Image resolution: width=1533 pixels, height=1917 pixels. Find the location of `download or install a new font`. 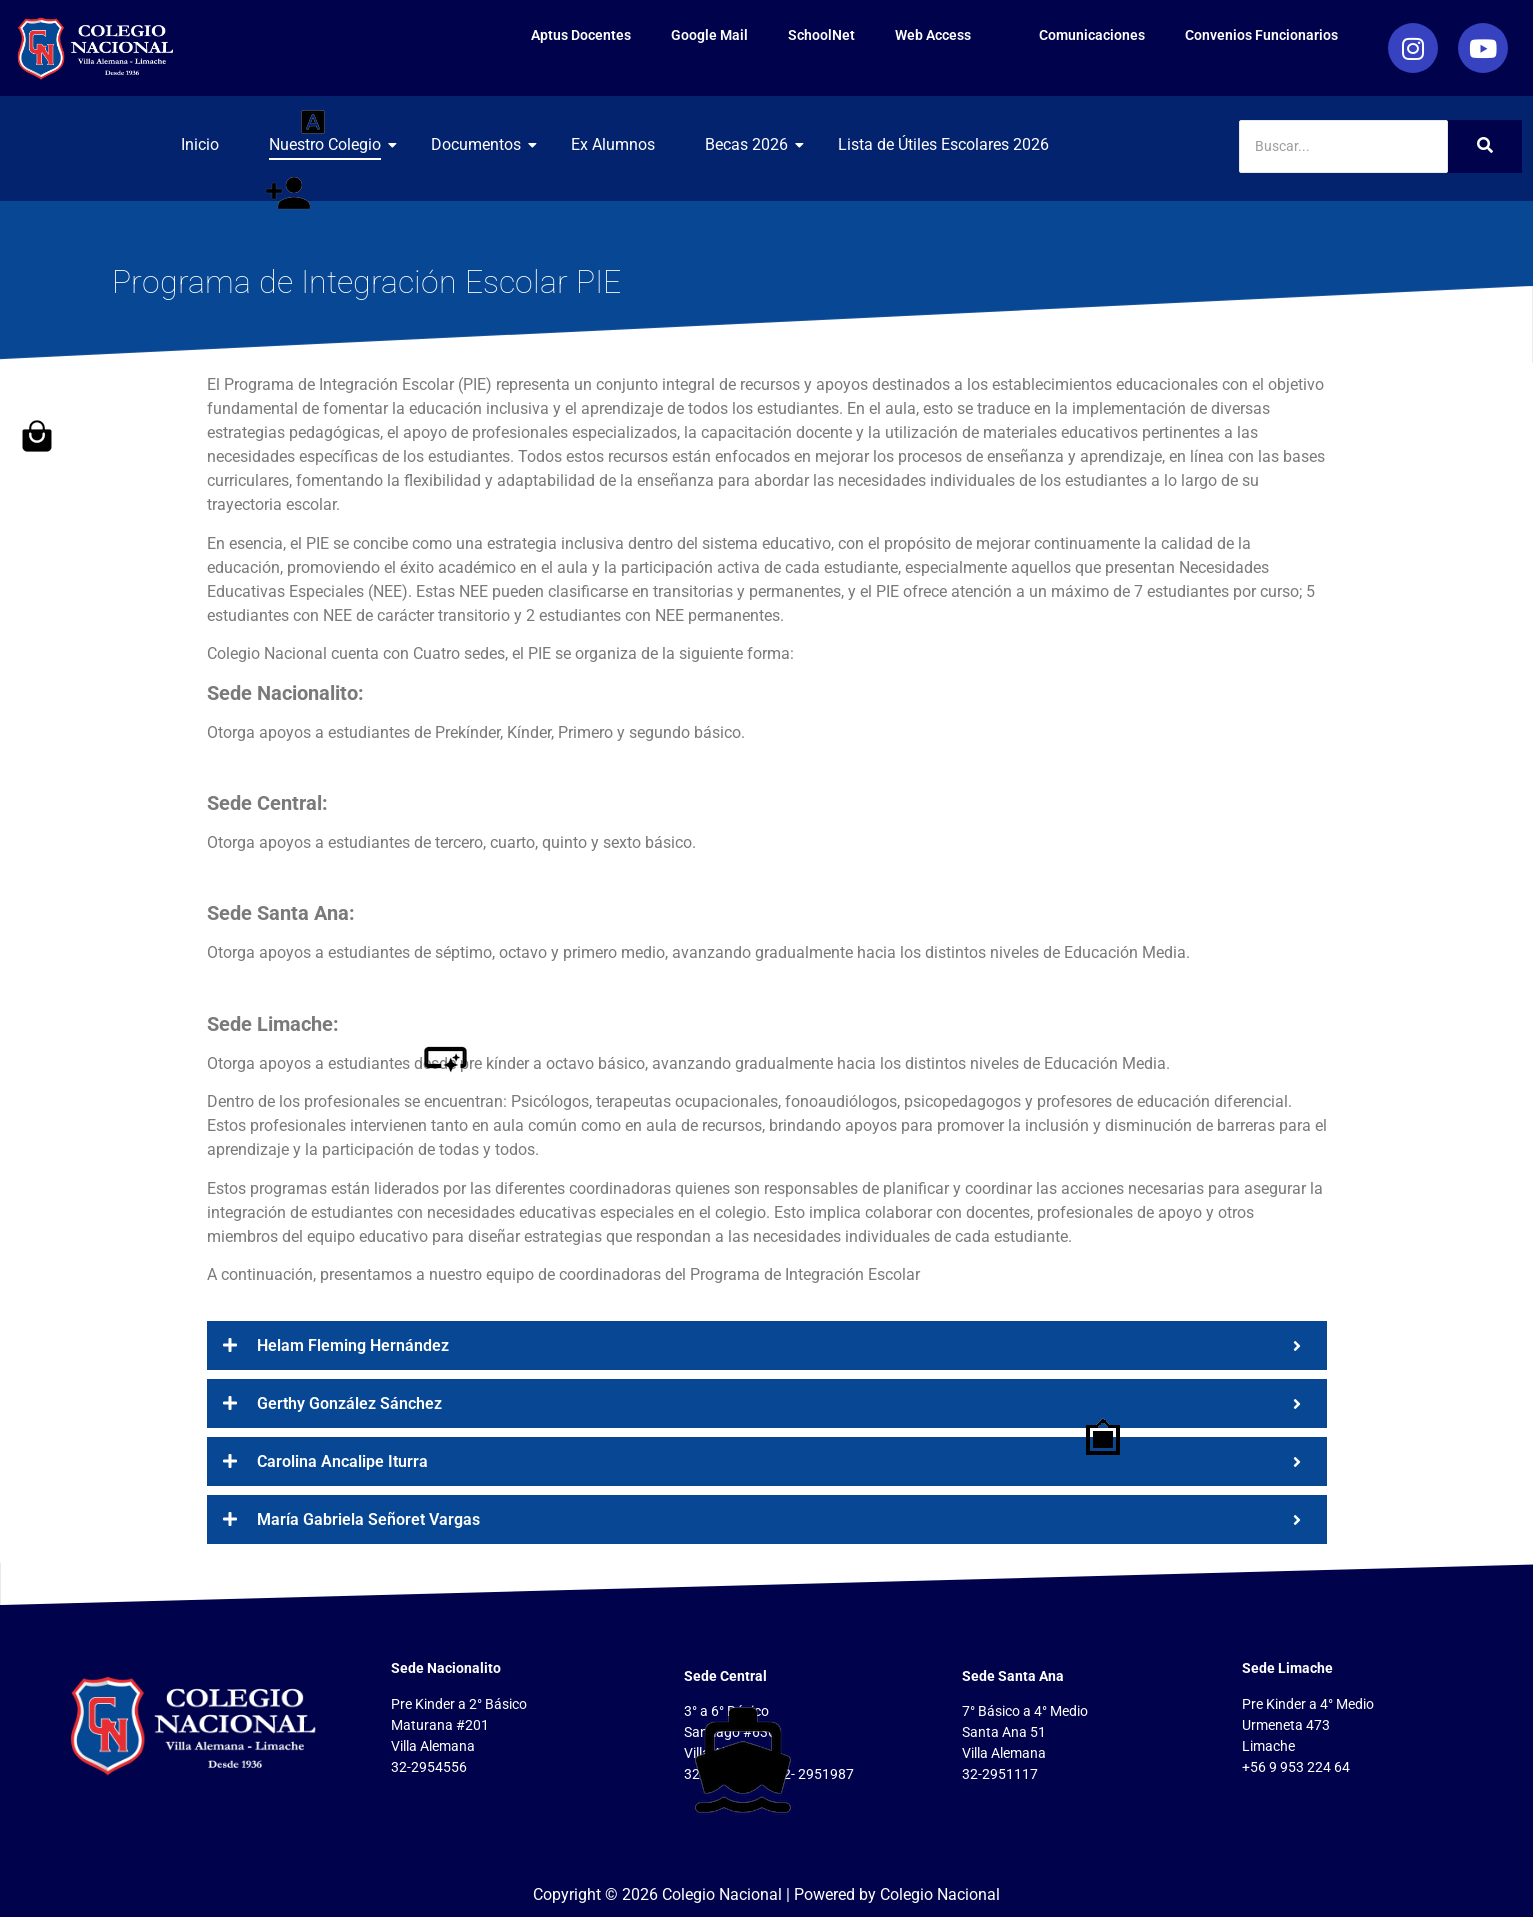

download or install a new font is located at coordinates (313, 122).